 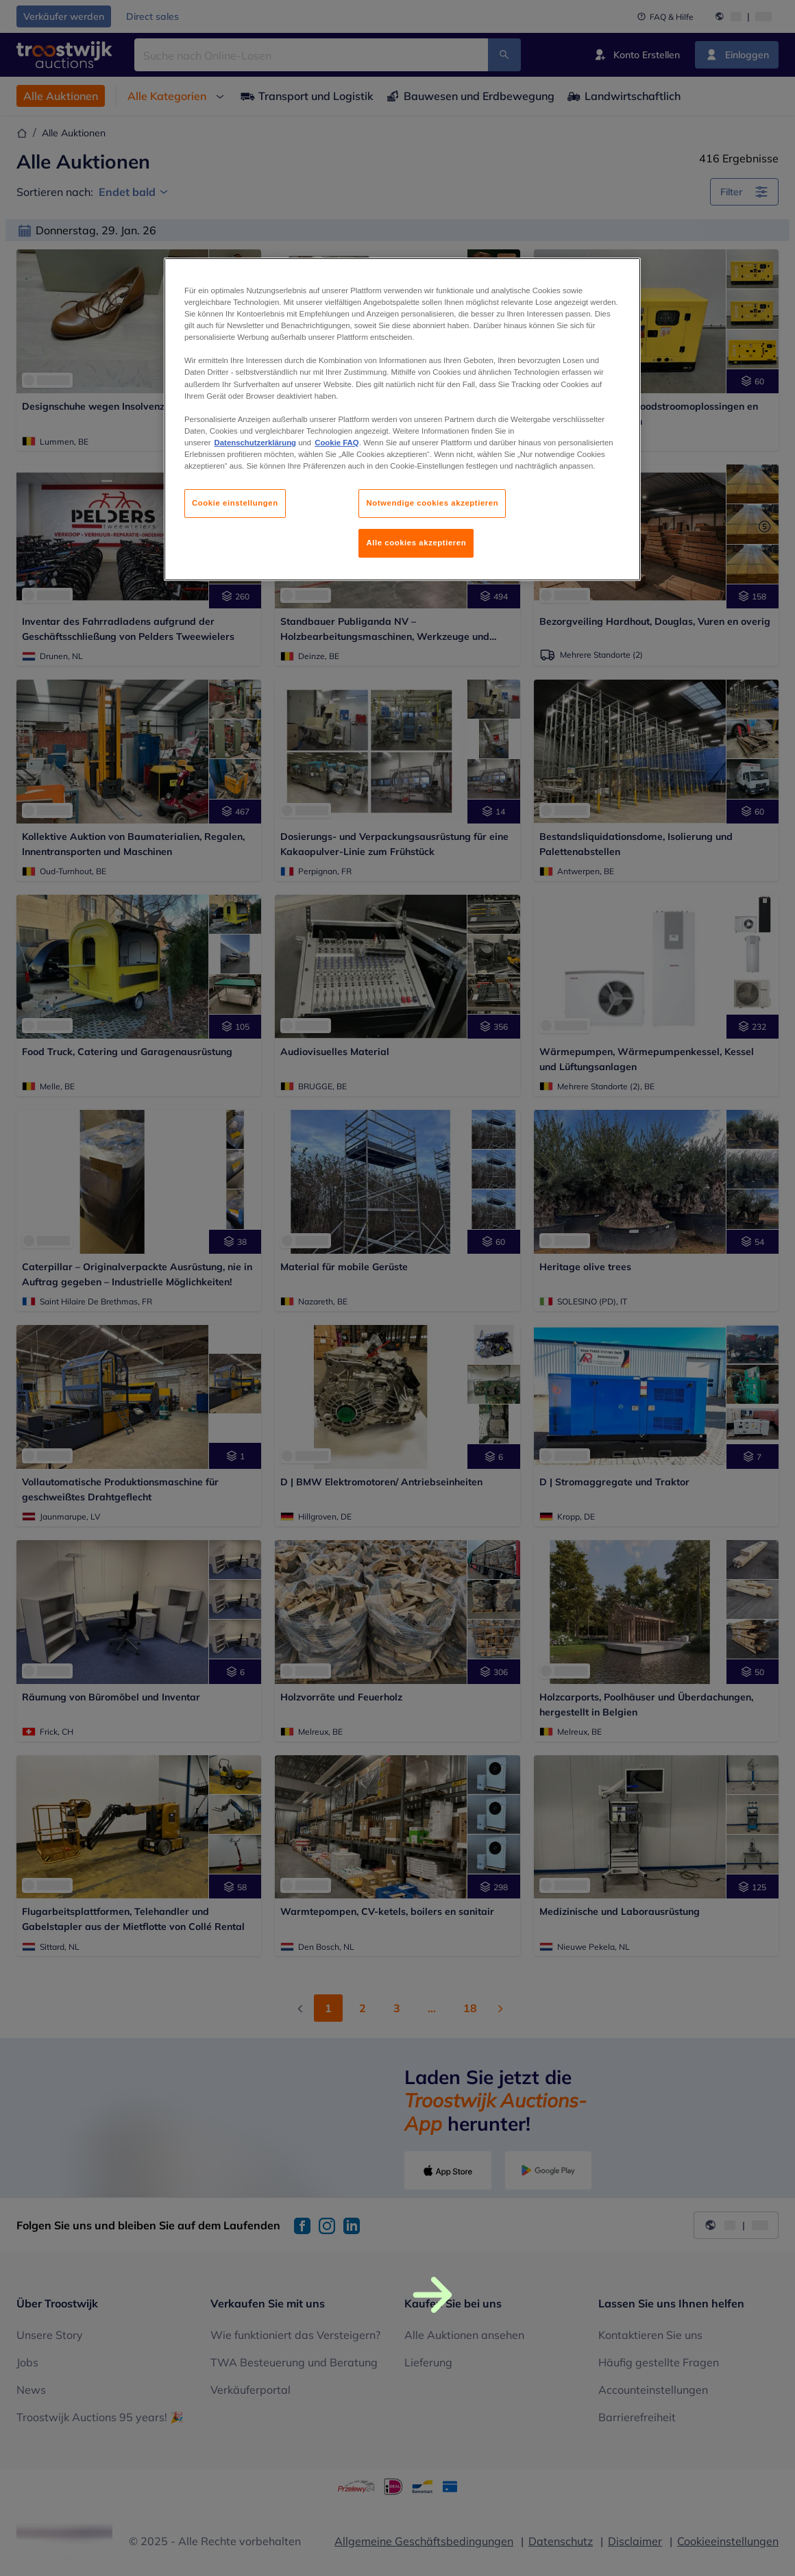 I want to click on navigate to the next item or page, so click(x=431, y=2296).